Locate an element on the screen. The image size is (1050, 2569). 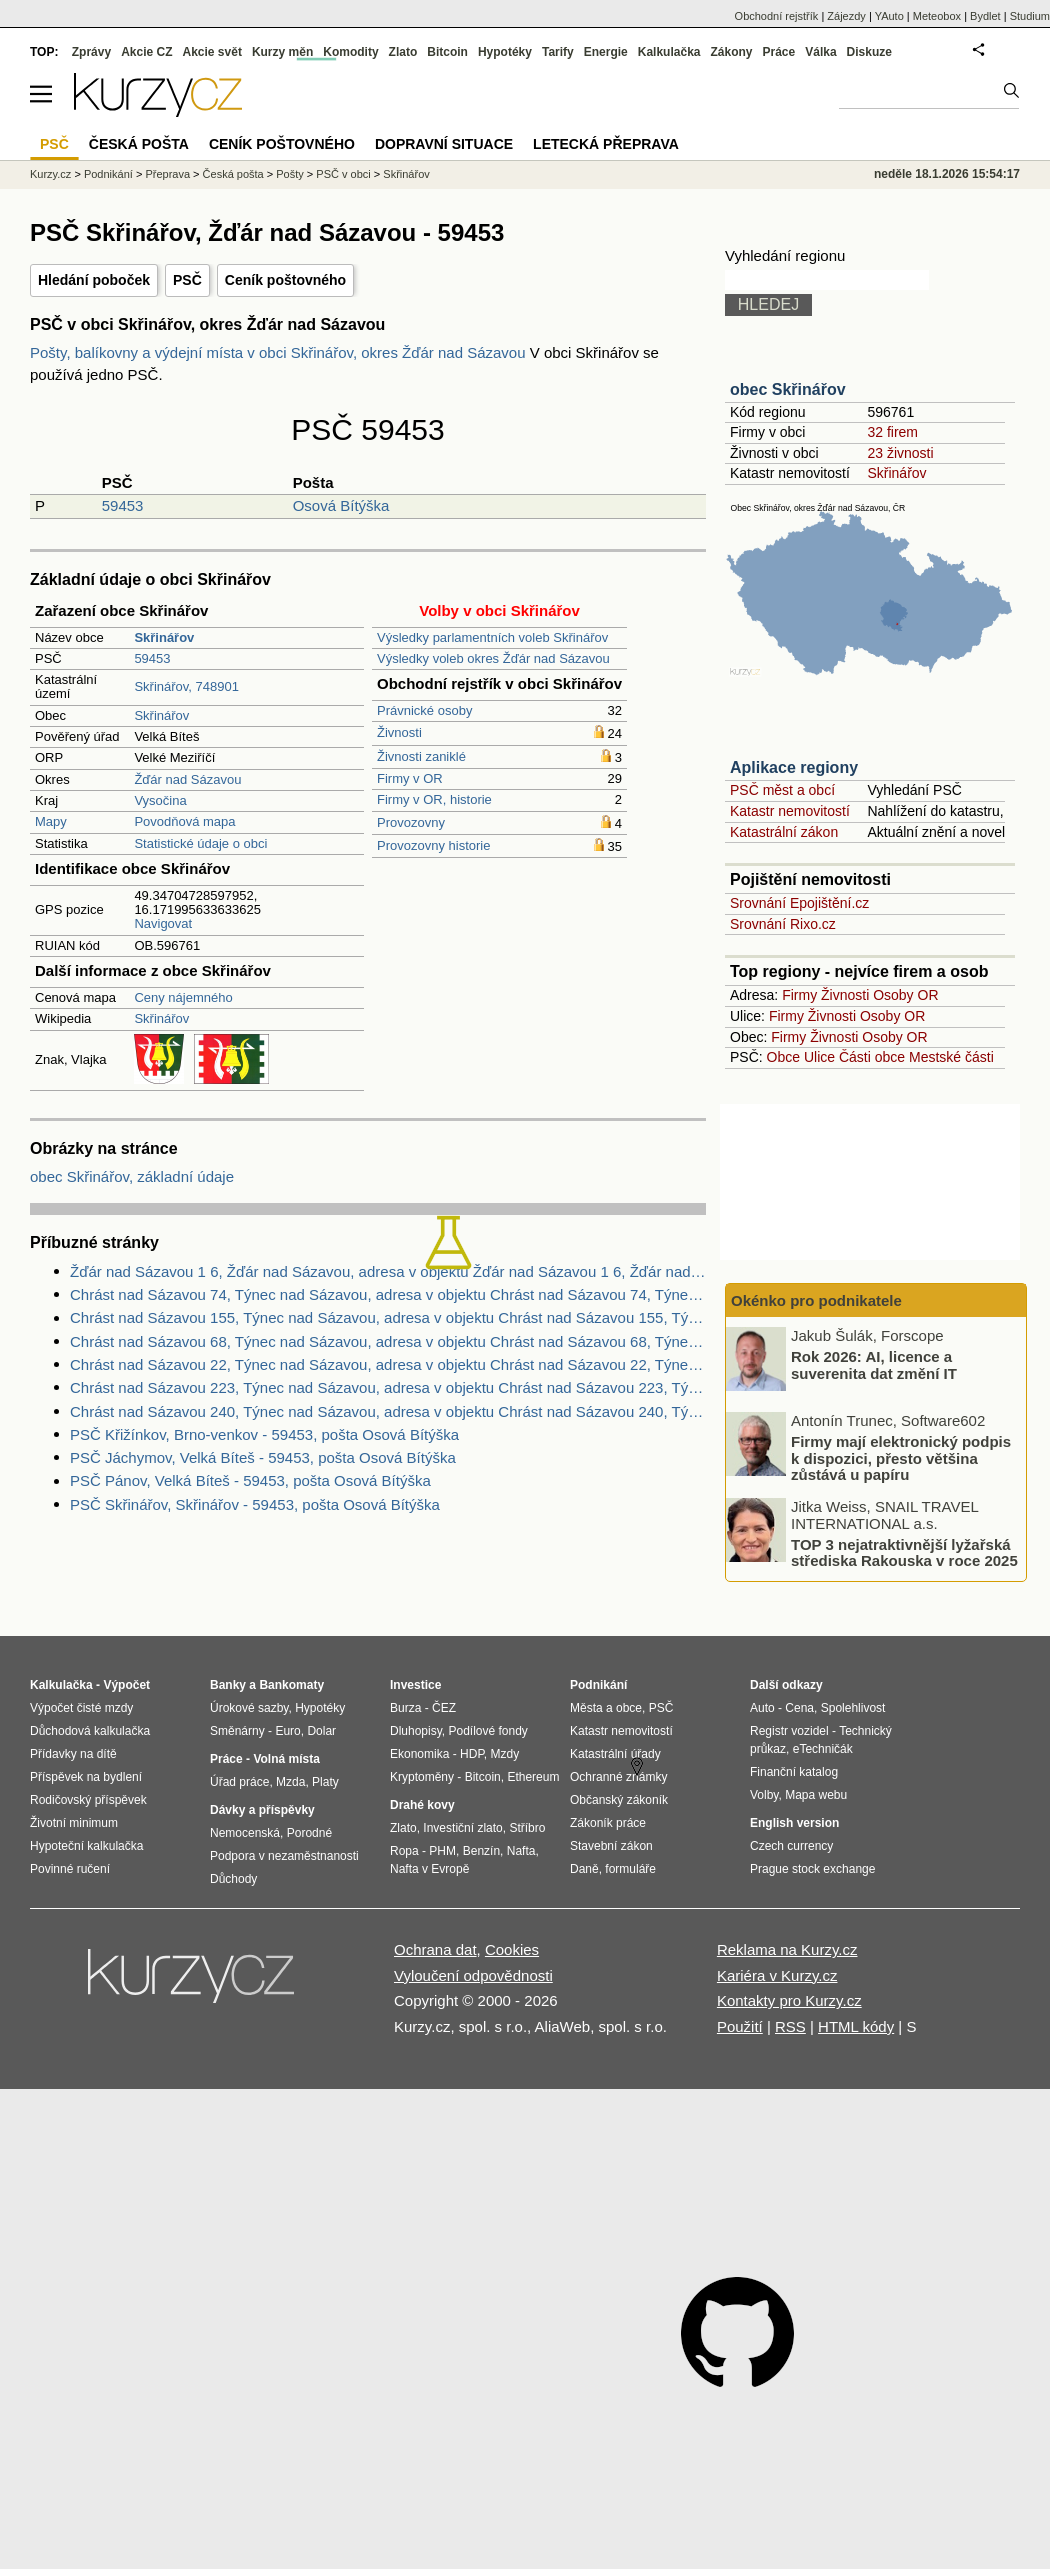
open GitHub repository is located at coordinates (737, 2333).